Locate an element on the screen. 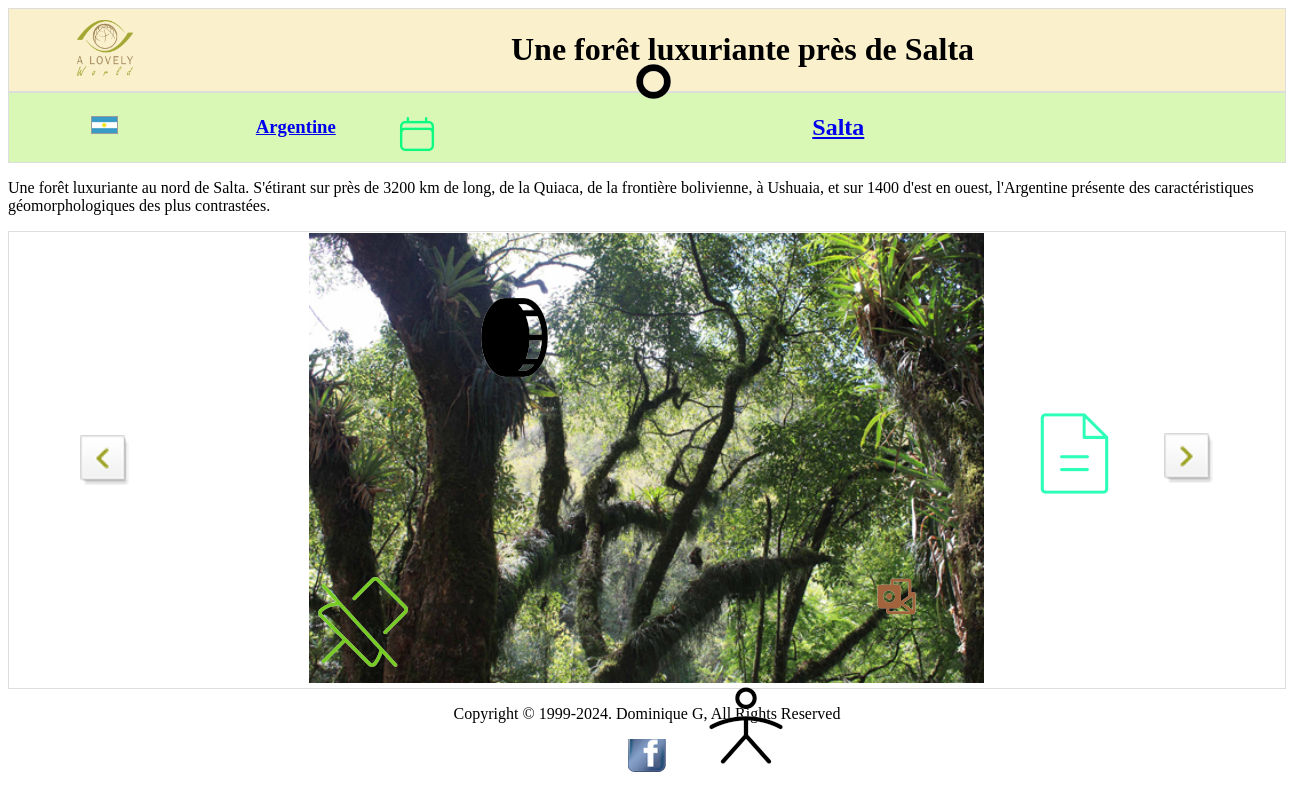  unpin an item from its current location is located at coordinates (359, 625).